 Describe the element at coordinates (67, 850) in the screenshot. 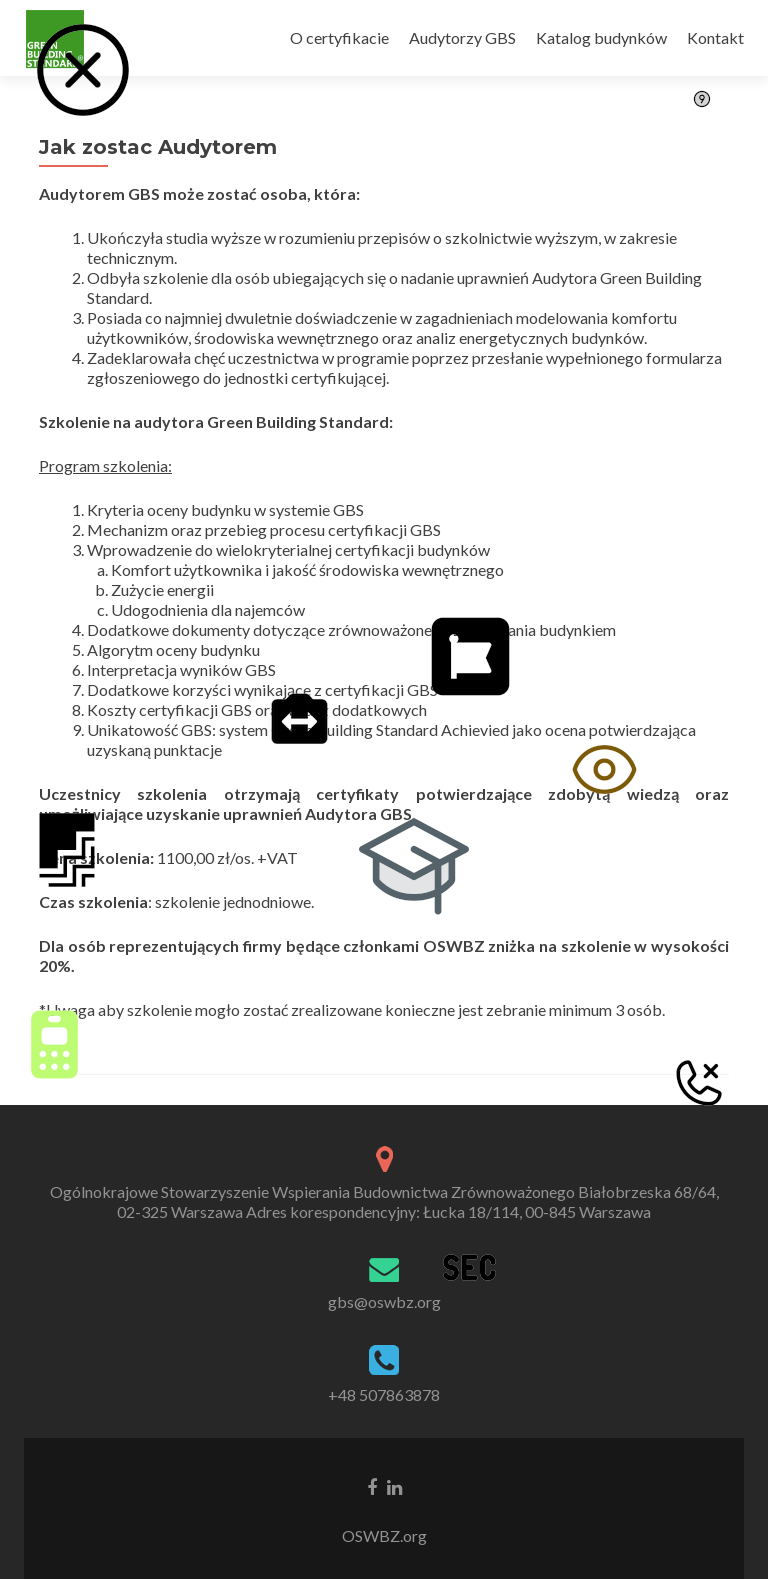

I see `firstdraft logo` at that location.